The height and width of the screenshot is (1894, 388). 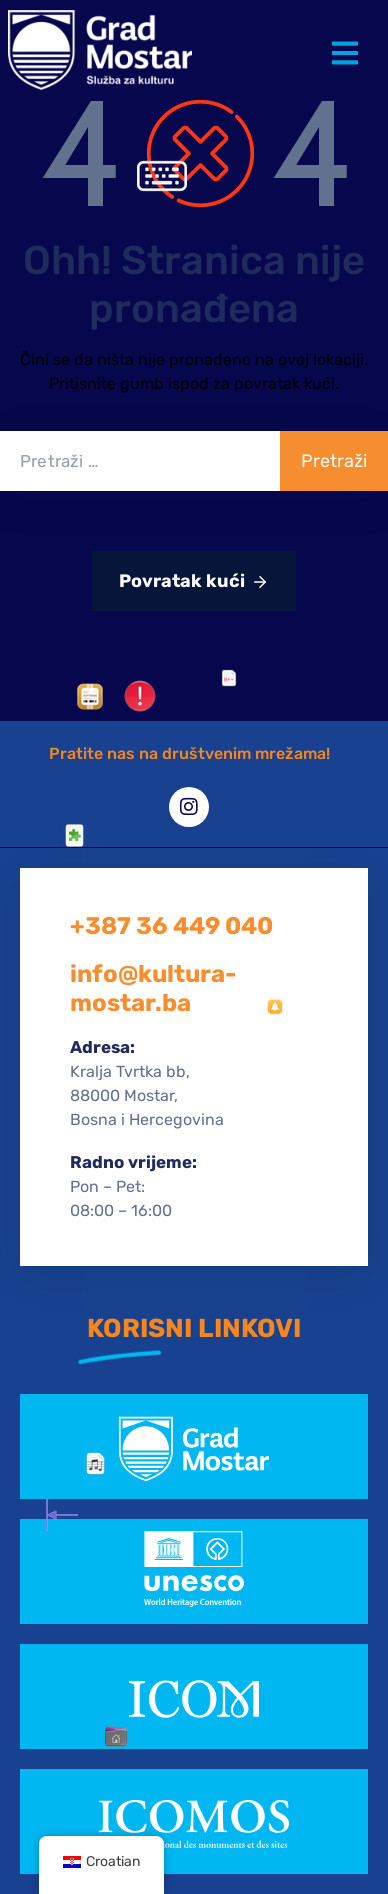 I want to click on access your home folder, so click(x=116, y=1736).